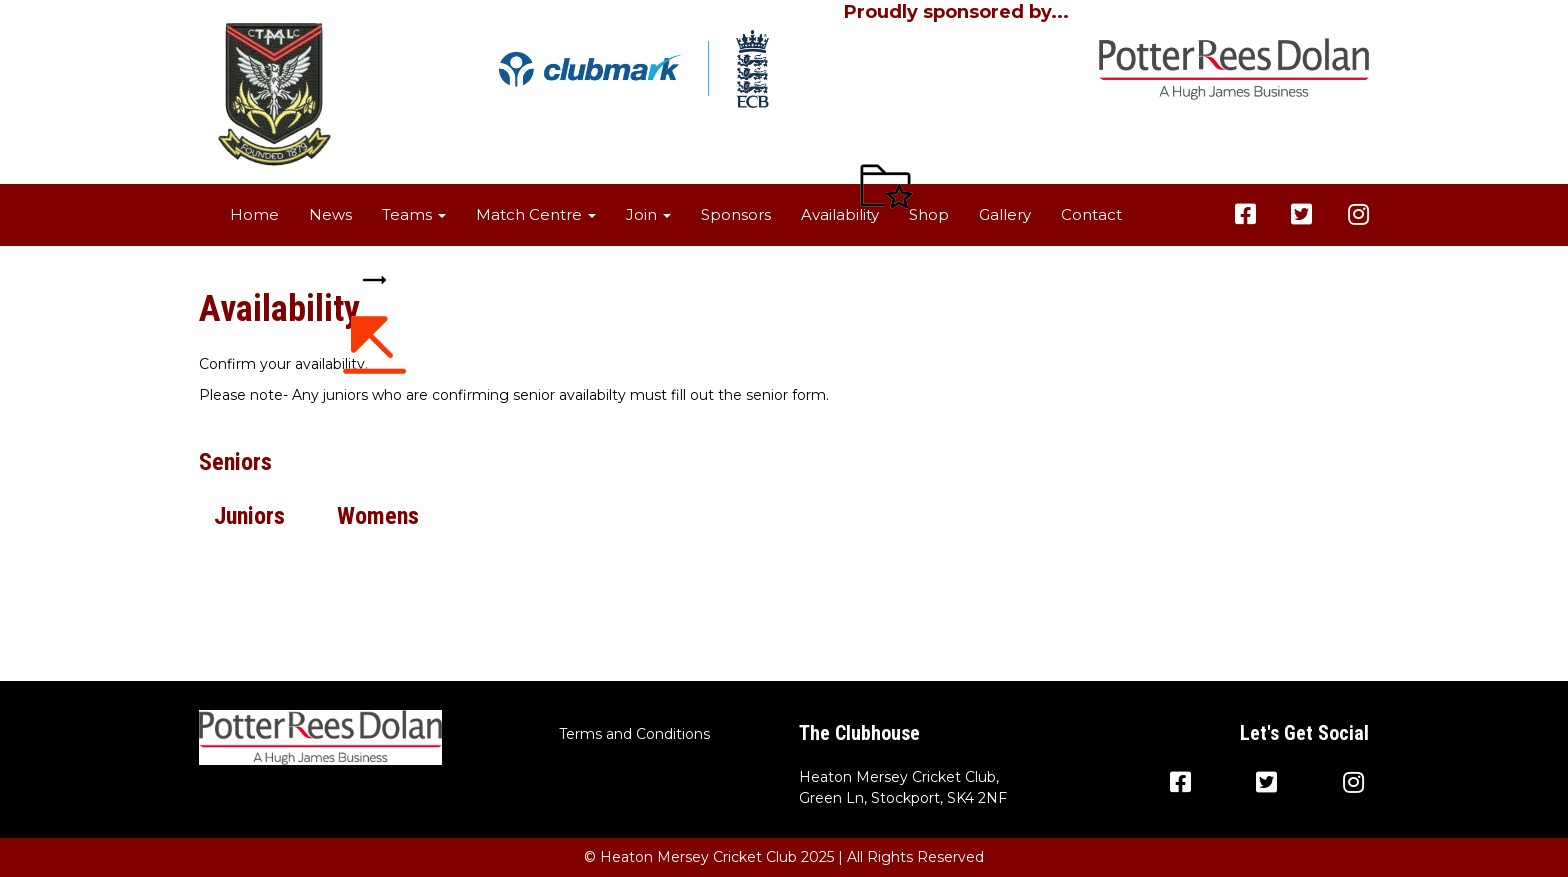  Describe the element at coordinates (374, 280) in the screenshot. I see `indicates no change or stable trend` at that location.